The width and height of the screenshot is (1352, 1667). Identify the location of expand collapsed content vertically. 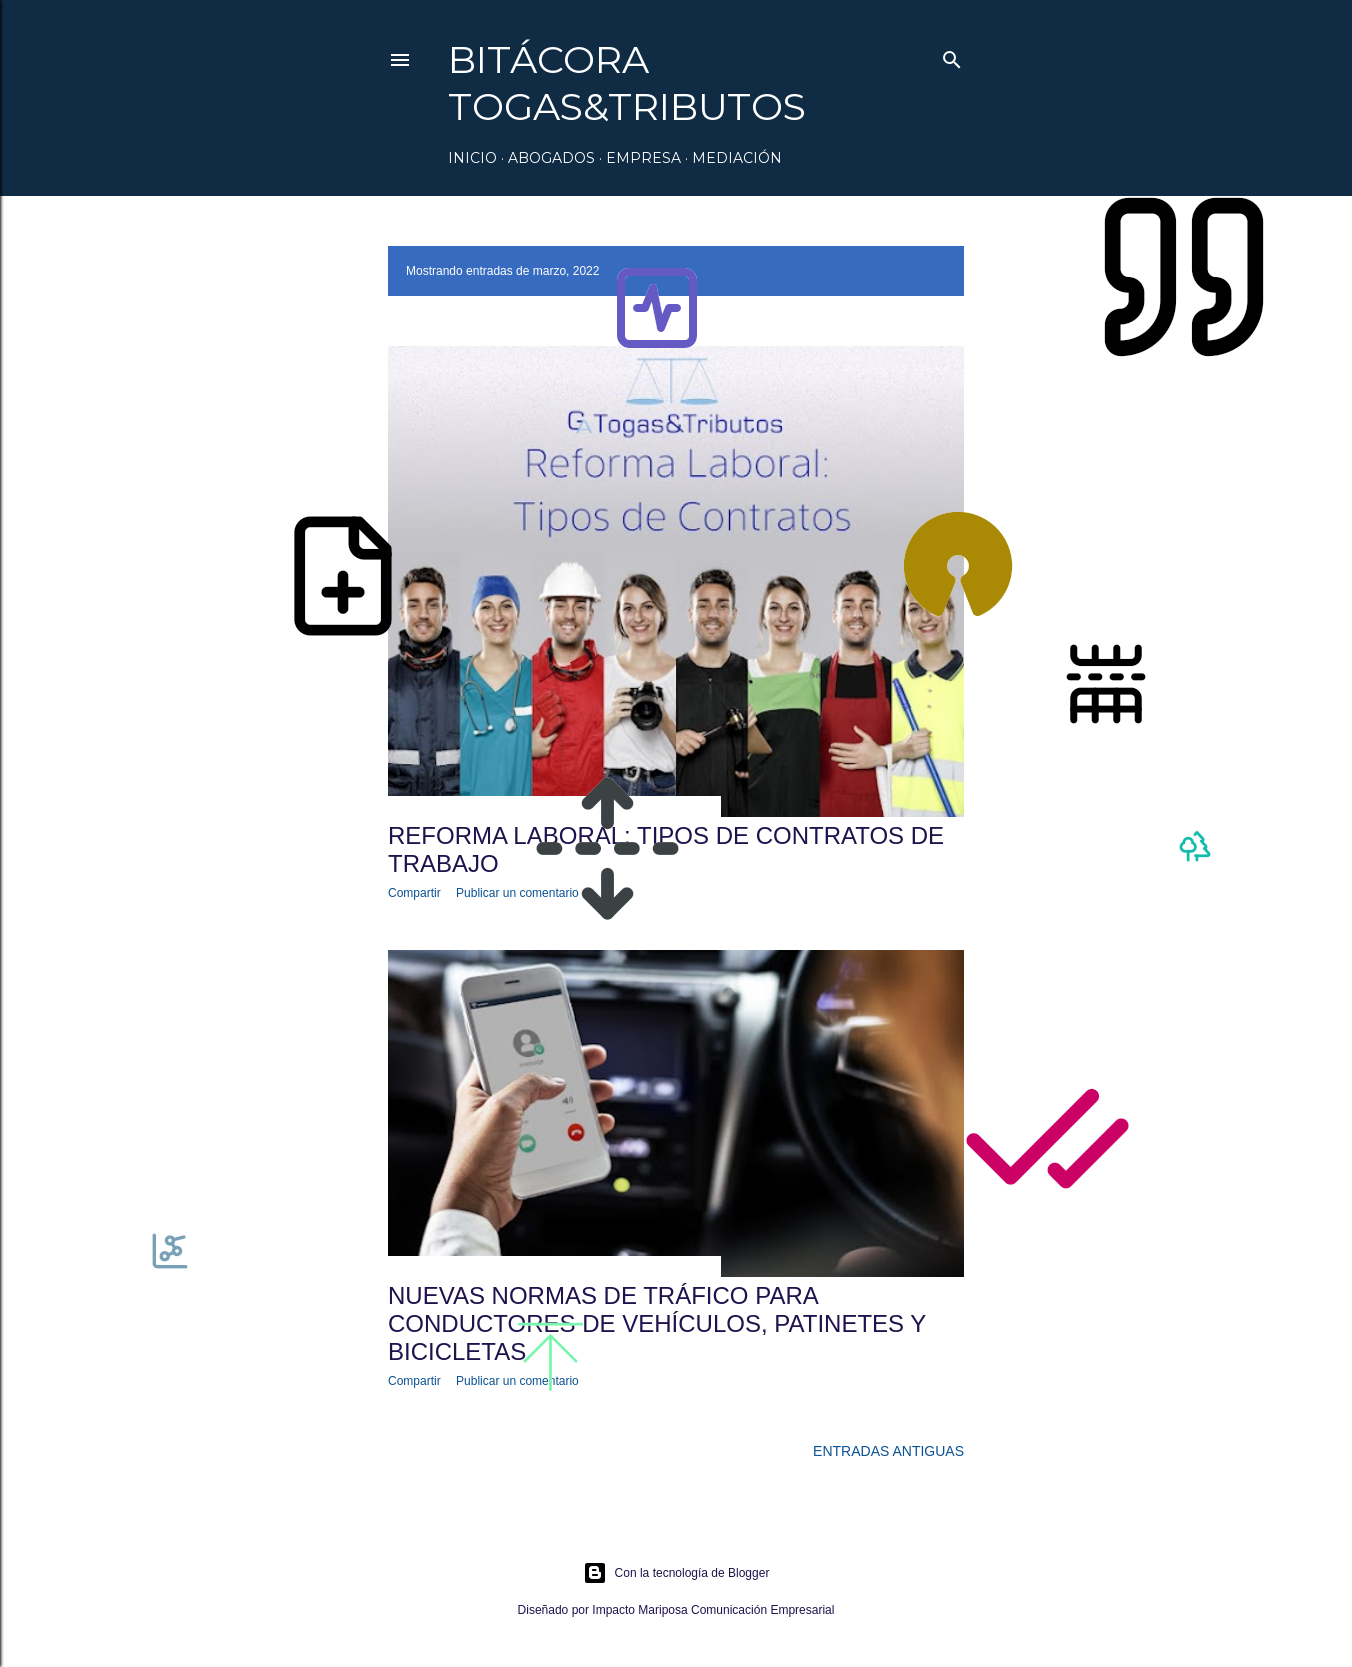
(607, 848).